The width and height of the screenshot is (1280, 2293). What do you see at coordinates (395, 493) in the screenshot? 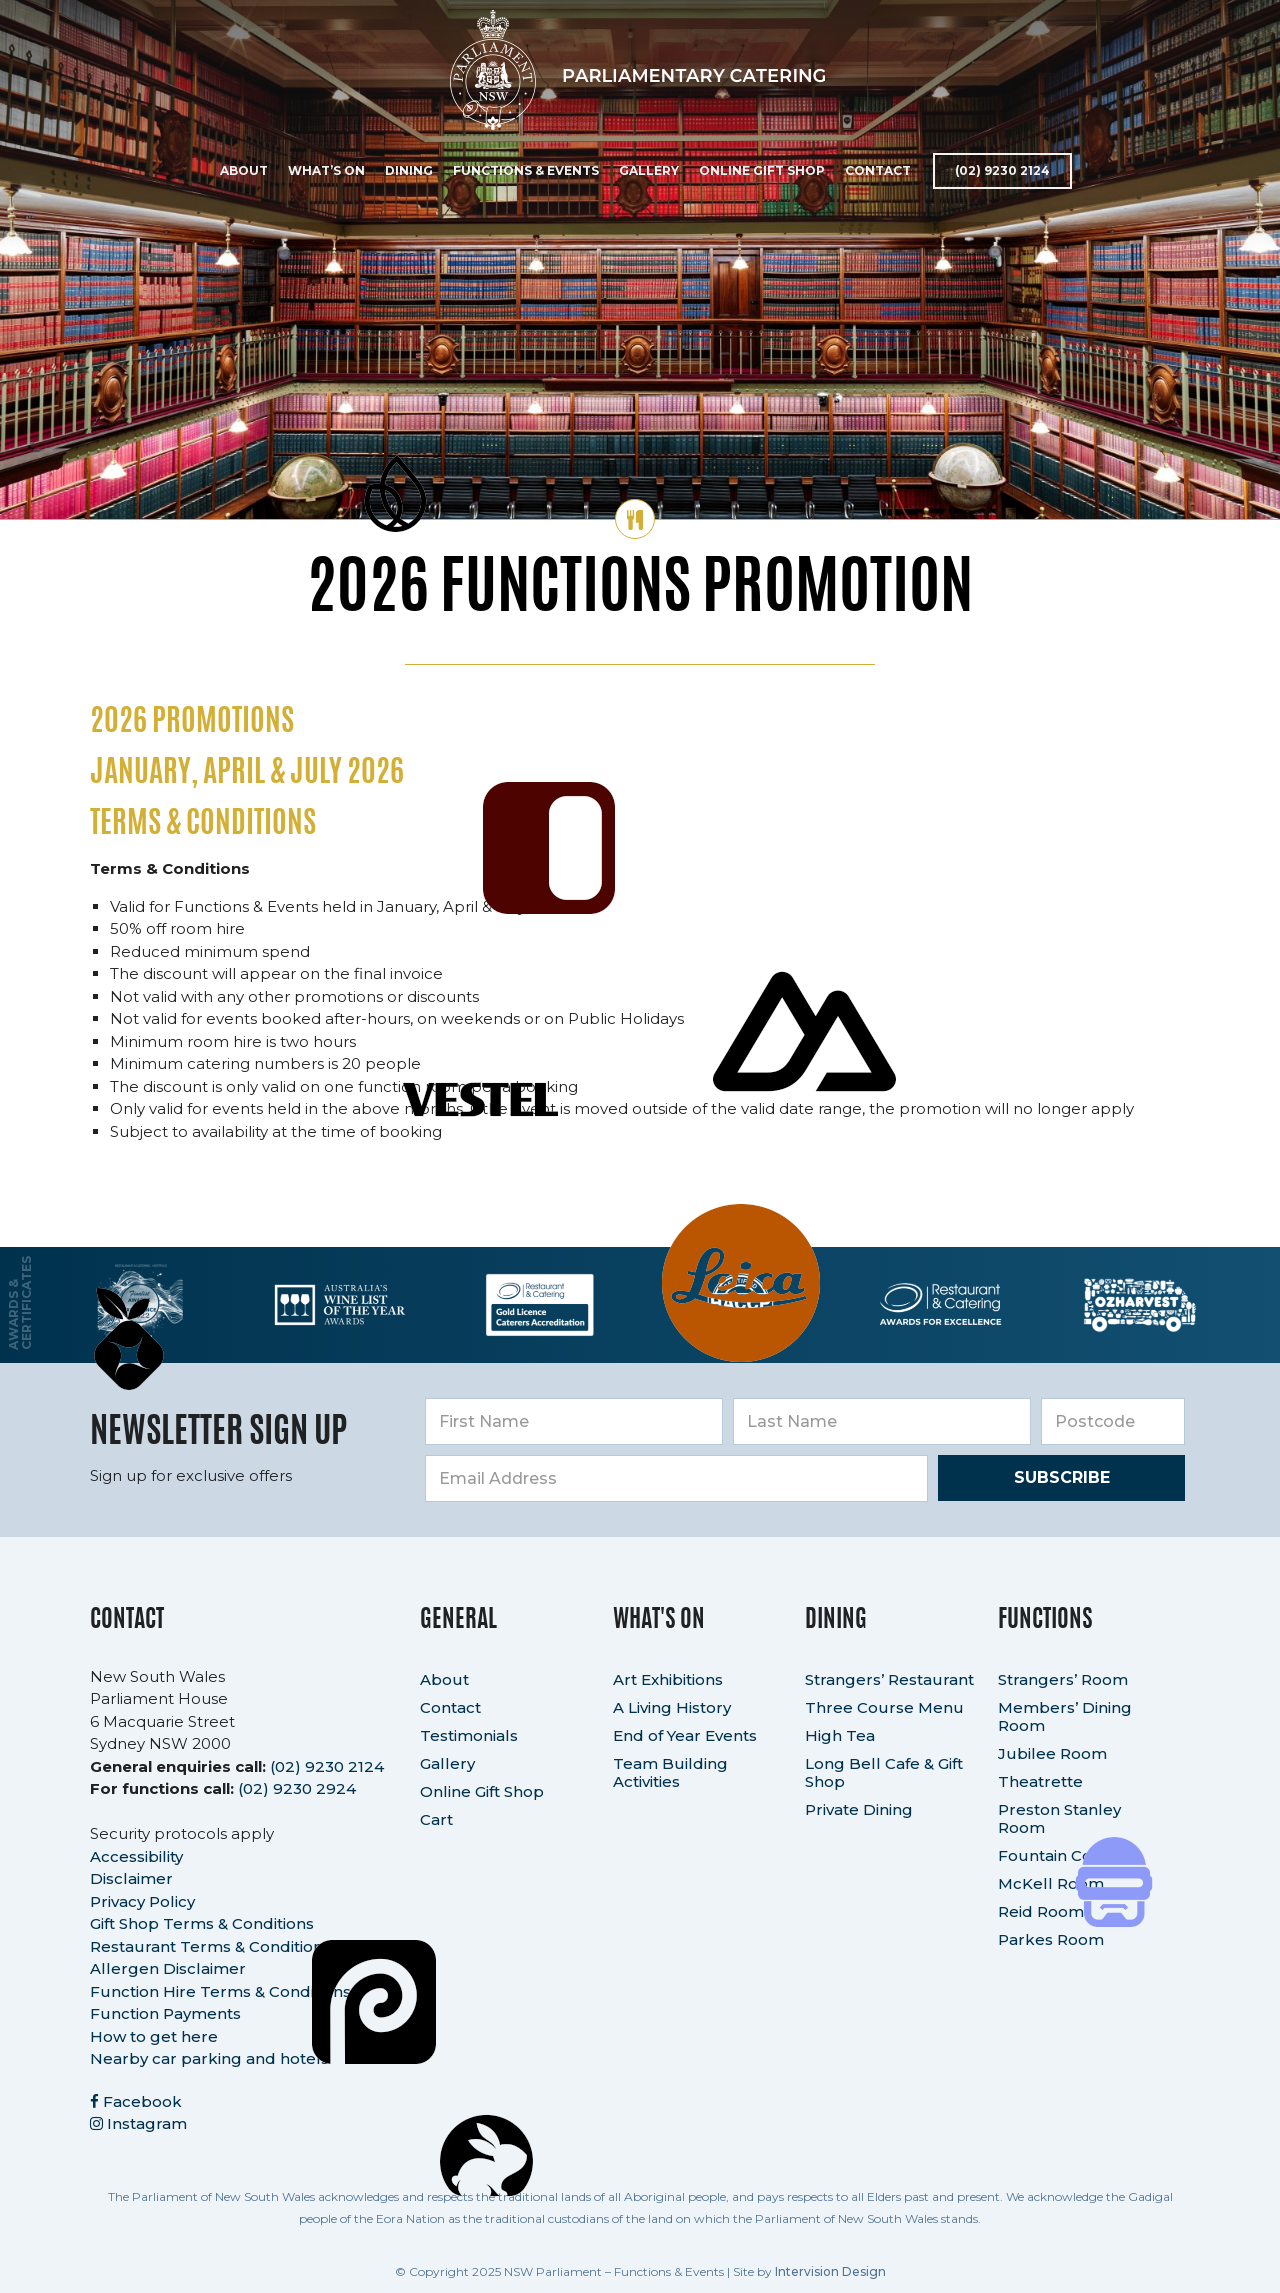
I see `access Firebase console or services` at bounding box center [395, 493].